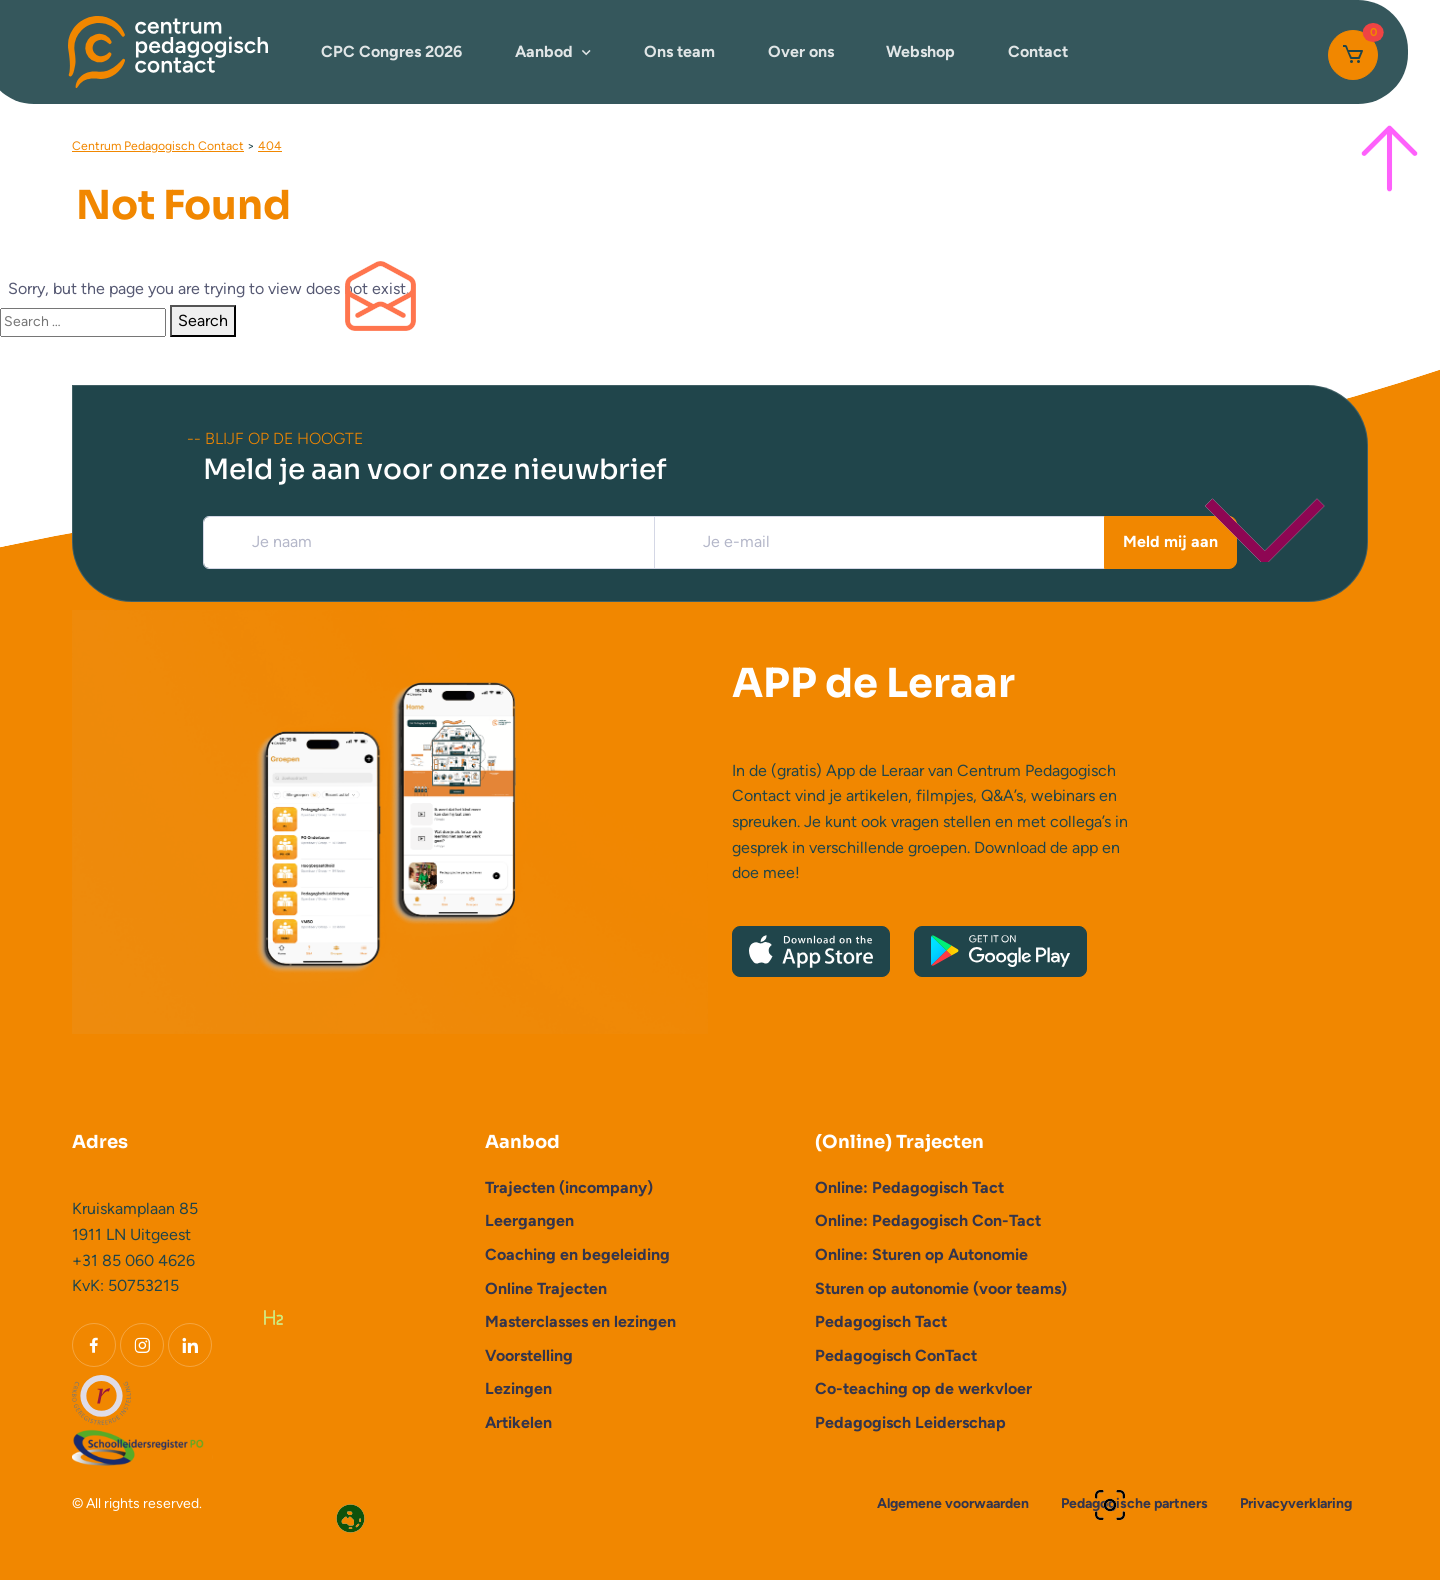  Describe the element at coordinates (273, 1317) in the screenshot. I see `format text as heading level 2` at that location.